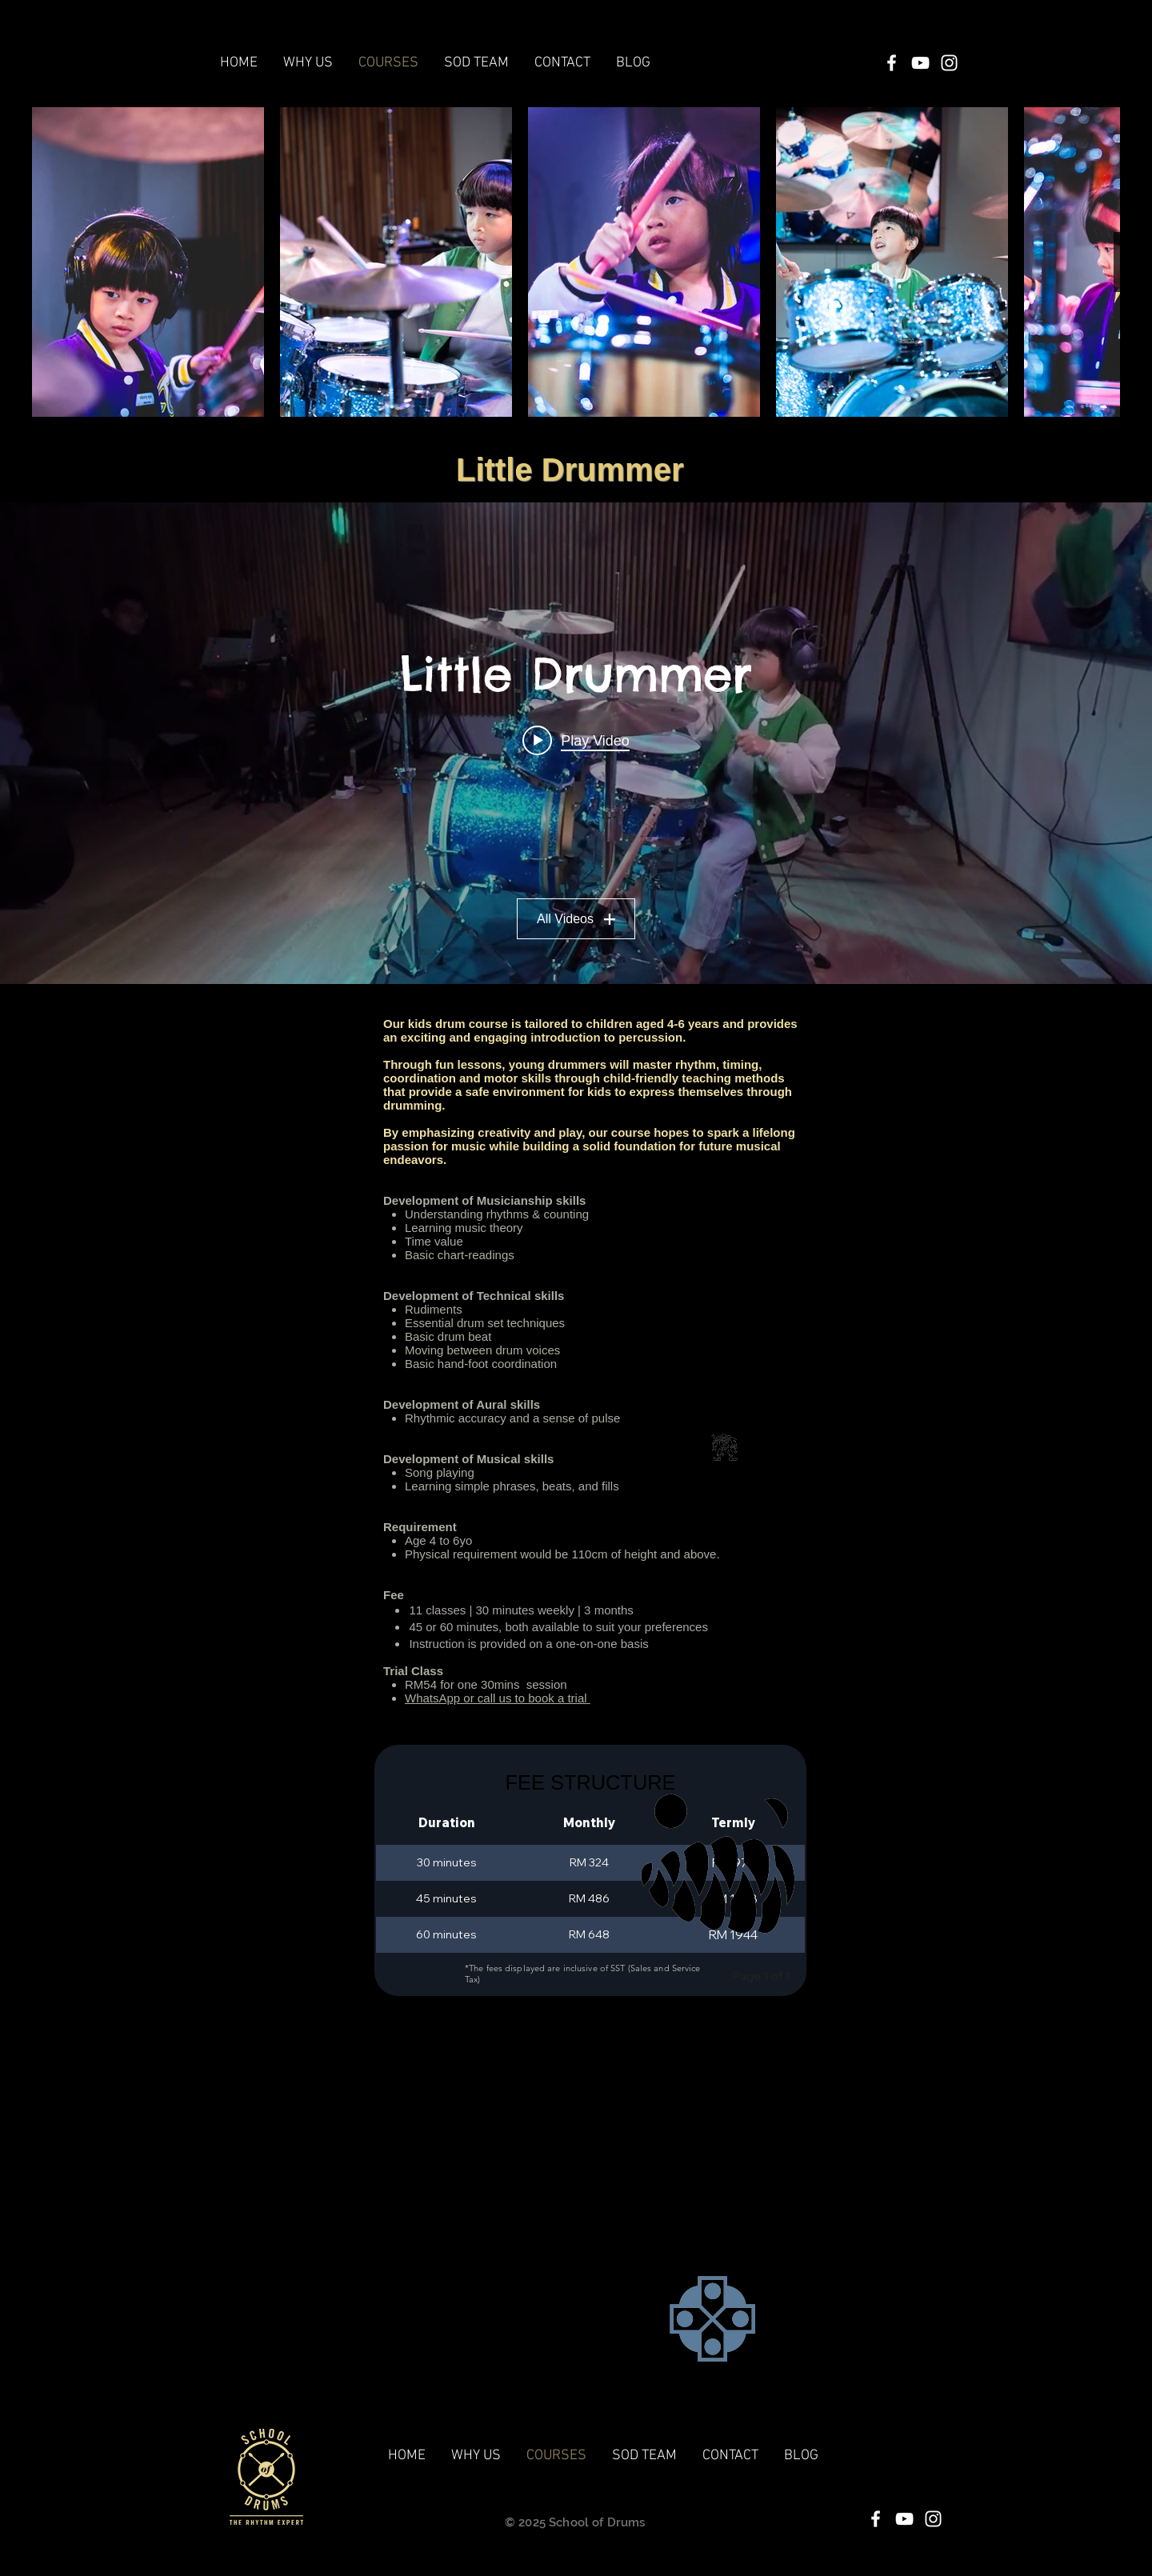 This screenshot has width=1152, height=2576. What do you see at coordinates (712, 2318) in the screenshot?
I see `access game controller settings` at bounding box center [712, 2318].